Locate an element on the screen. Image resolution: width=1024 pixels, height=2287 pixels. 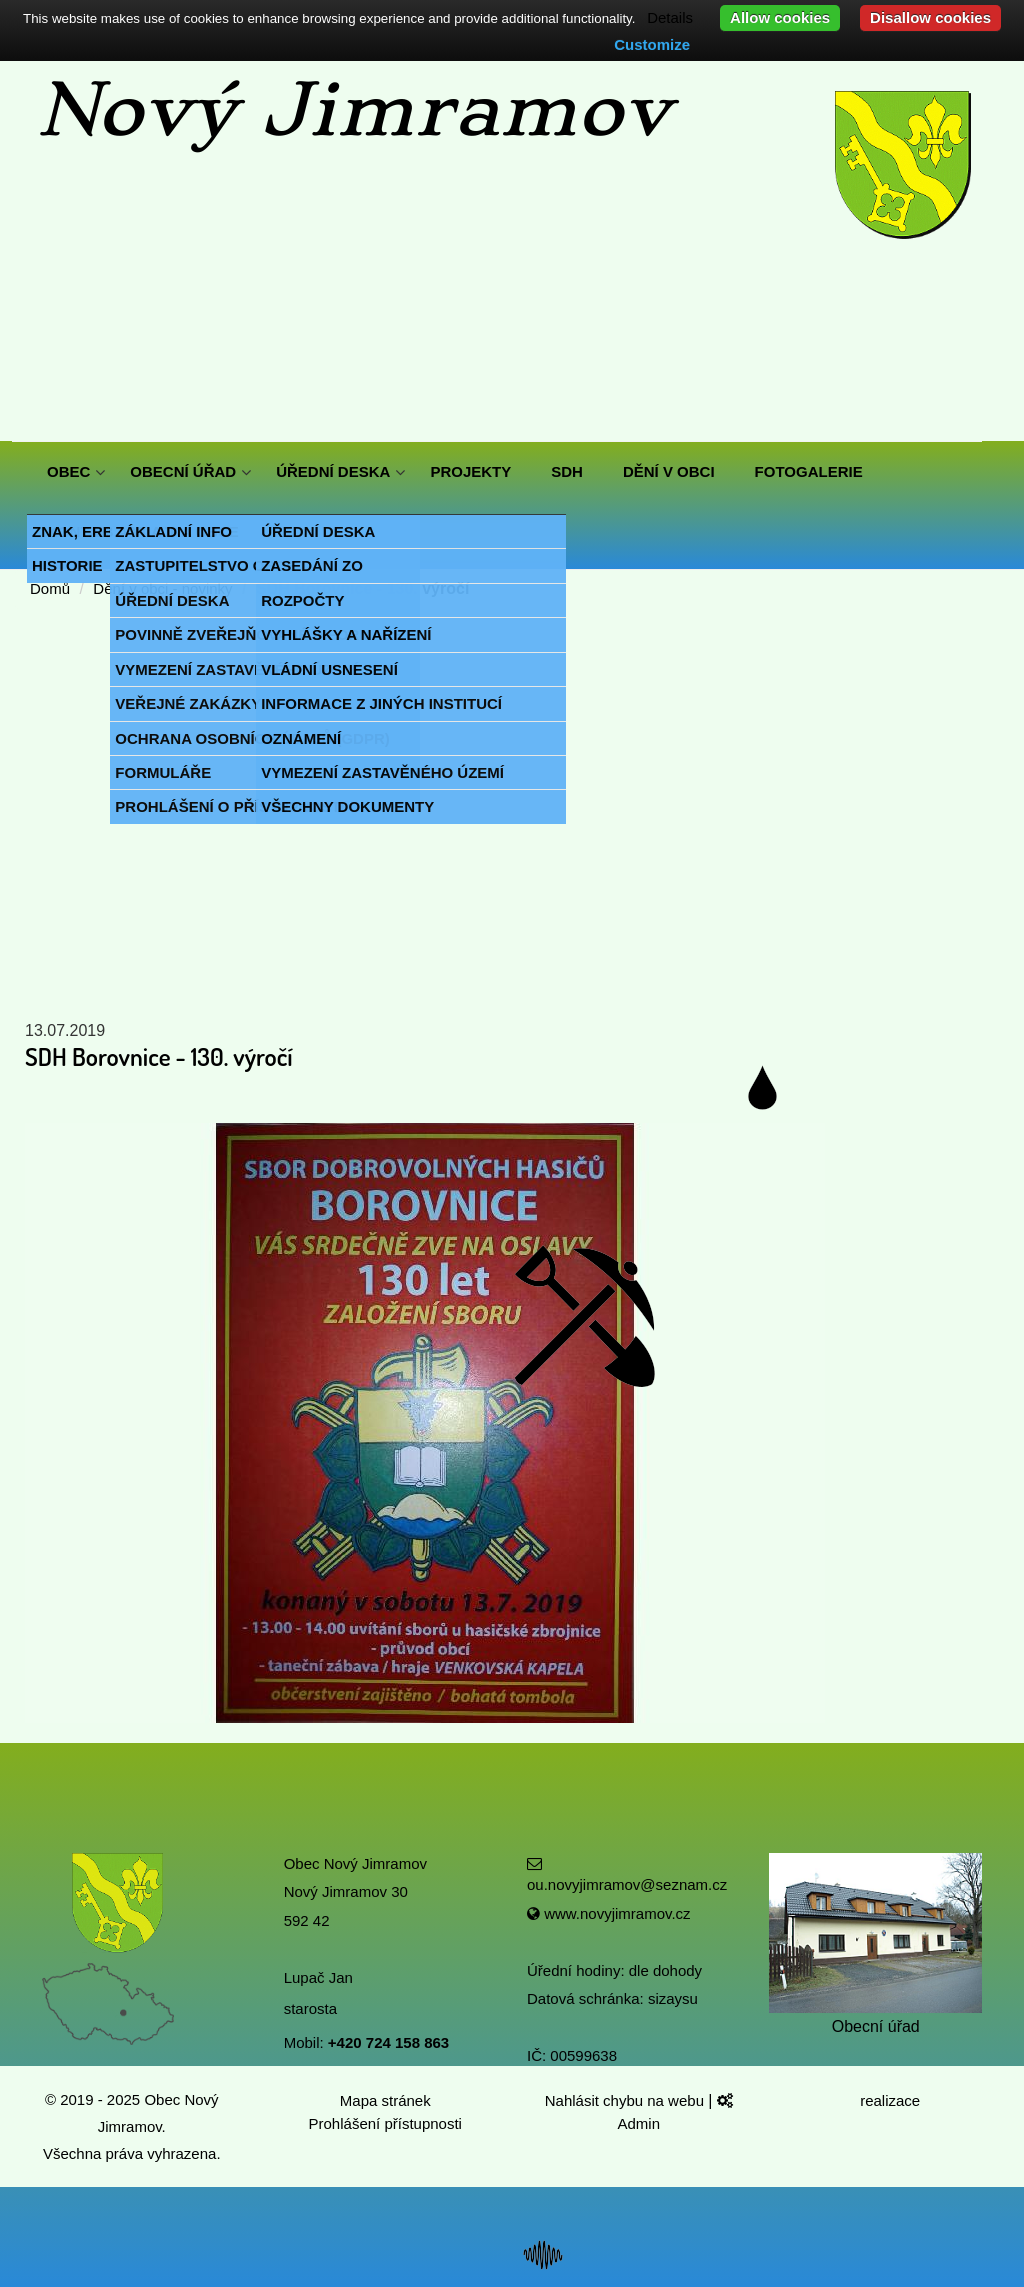
adjust audio amplitude or volume levels is located at coordinates (543, 2255).